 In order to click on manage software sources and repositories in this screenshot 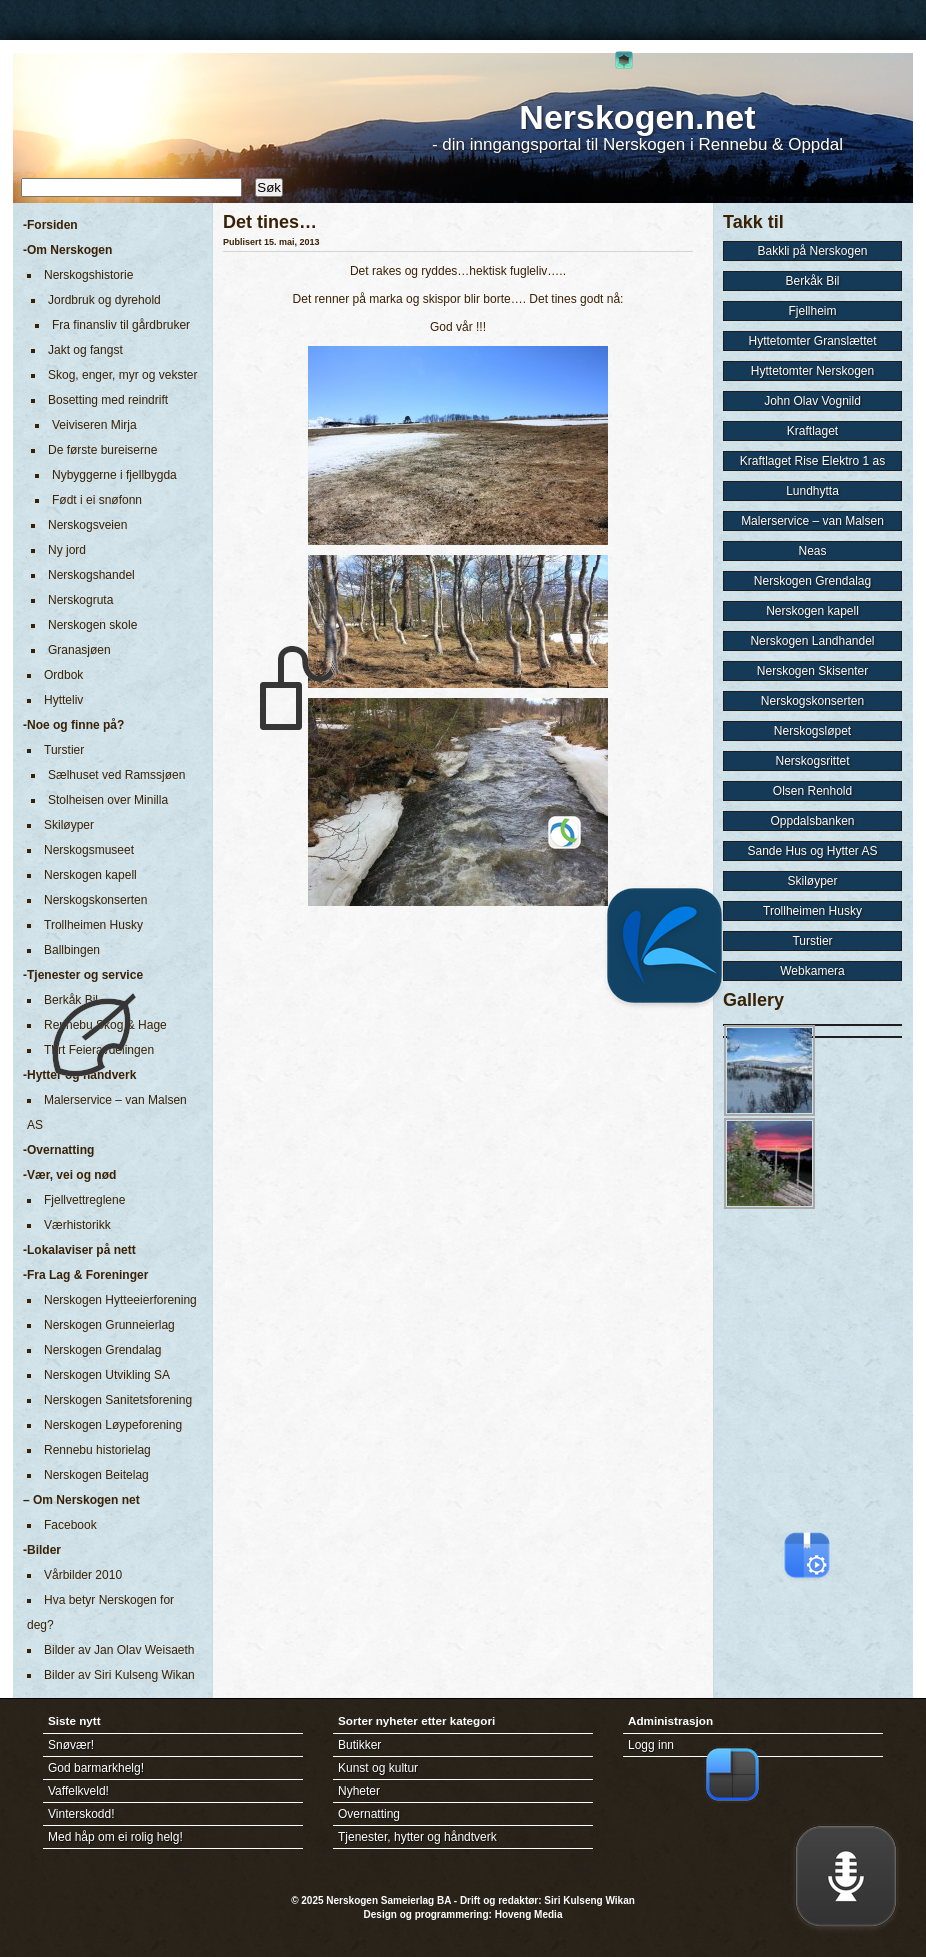, I will do `click(807, 1556)`.